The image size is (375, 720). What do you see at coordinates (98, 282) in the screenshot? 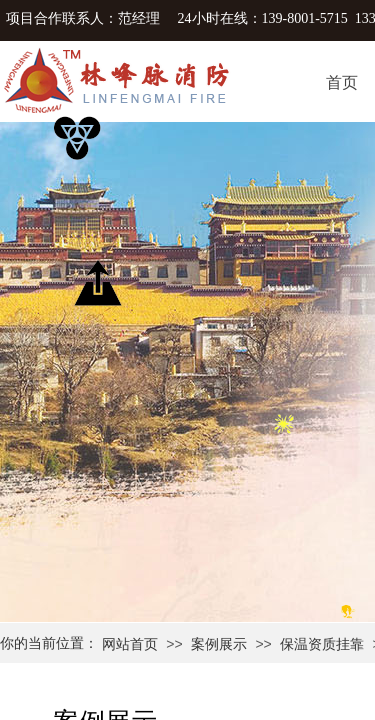
I see `play a card from your hand` at bounding box center [98, 282].